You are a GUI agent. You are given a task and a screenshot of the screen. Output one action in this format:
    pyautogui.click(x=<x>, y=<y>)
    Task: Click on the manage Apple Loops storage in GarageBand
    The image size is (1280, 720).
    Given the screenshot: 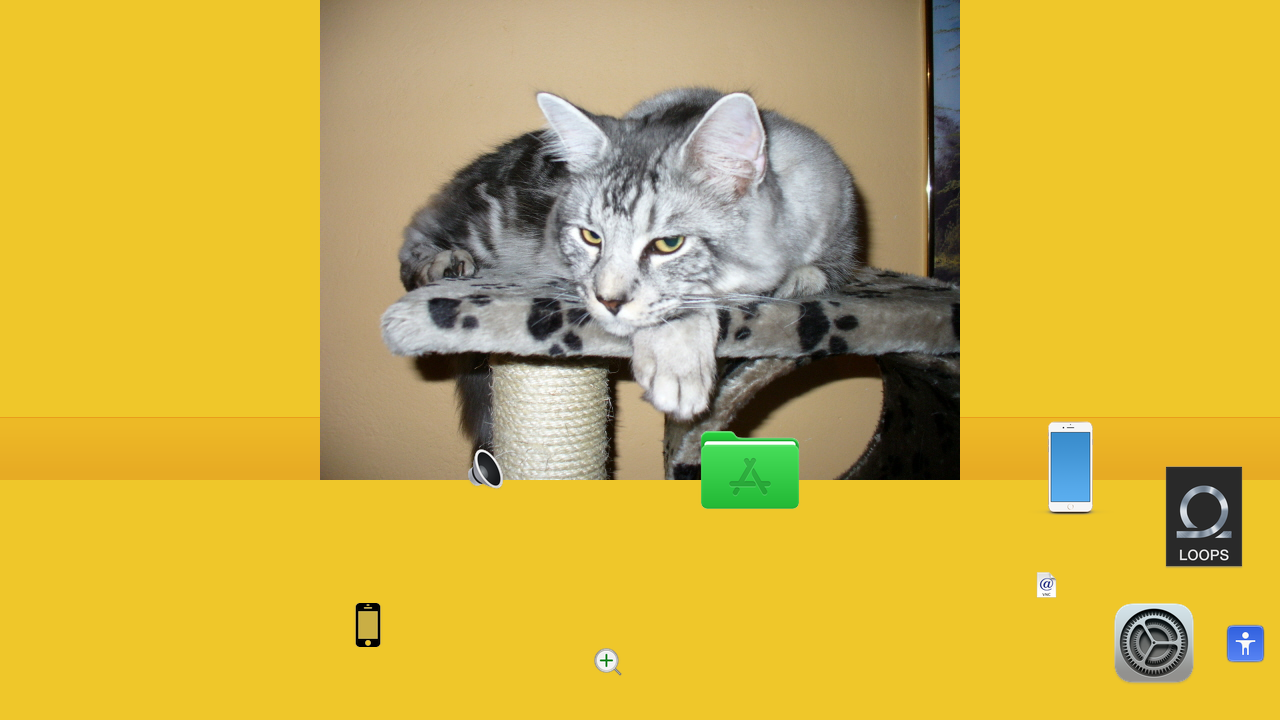 What is the action you would take?
    pyautogui.click(x=1204, y=519)
    